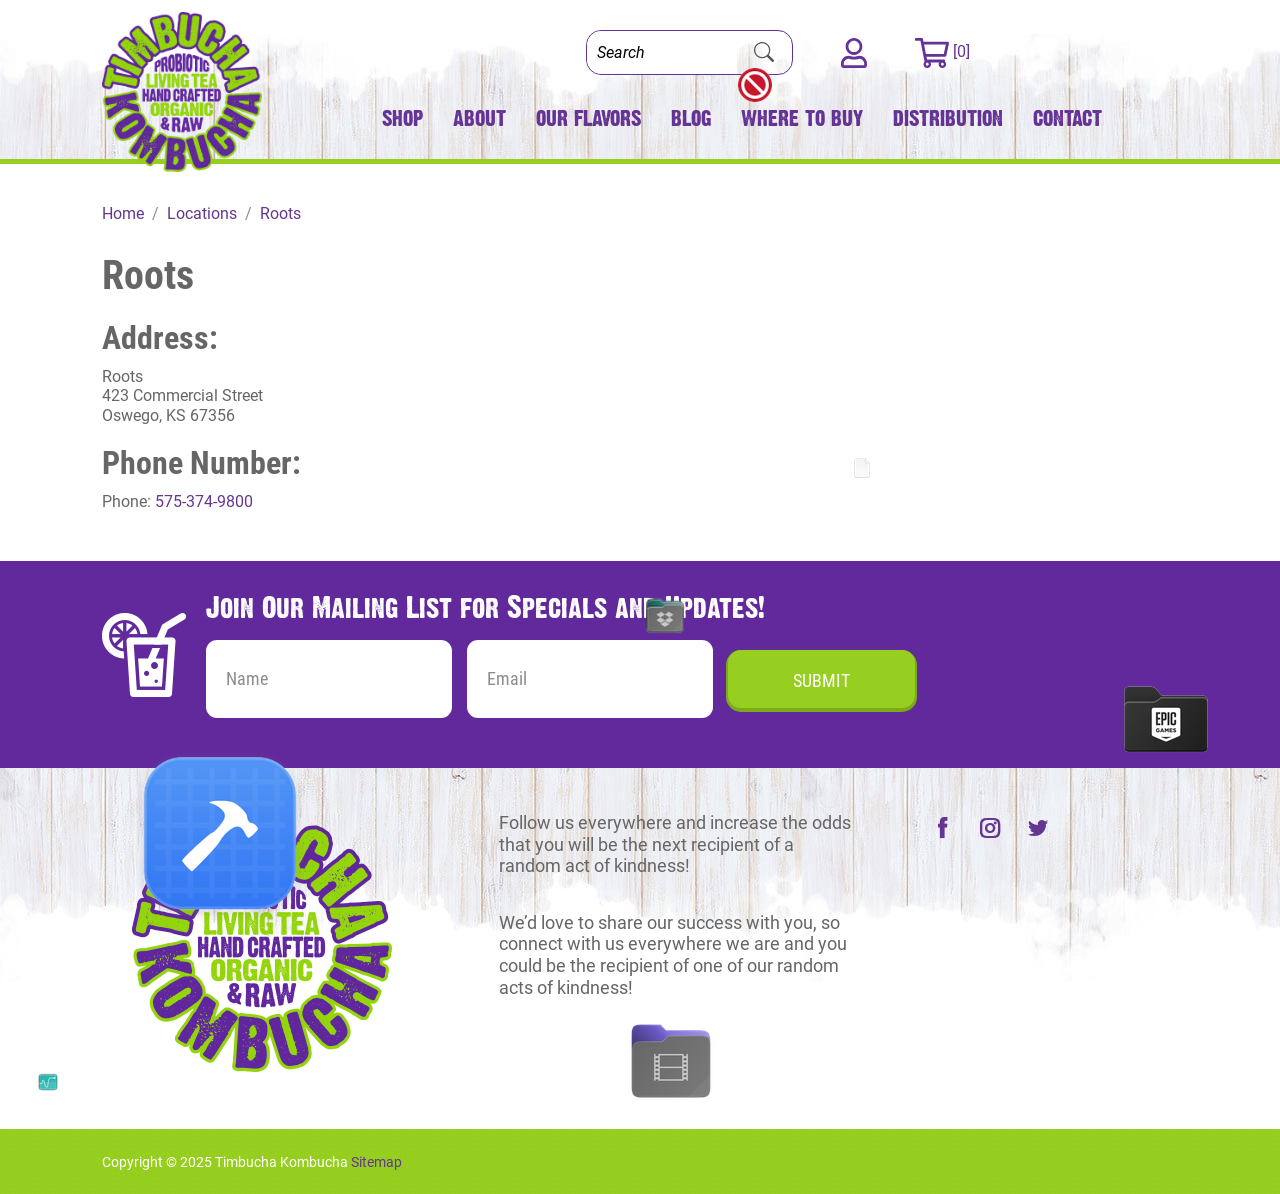 The height and width of the screenshot is (1194, 1280). What do you see at coordinates (48, 1082) in the screenshot?
I see `open system resource usage monitor` at bounding box center [48, 1082].